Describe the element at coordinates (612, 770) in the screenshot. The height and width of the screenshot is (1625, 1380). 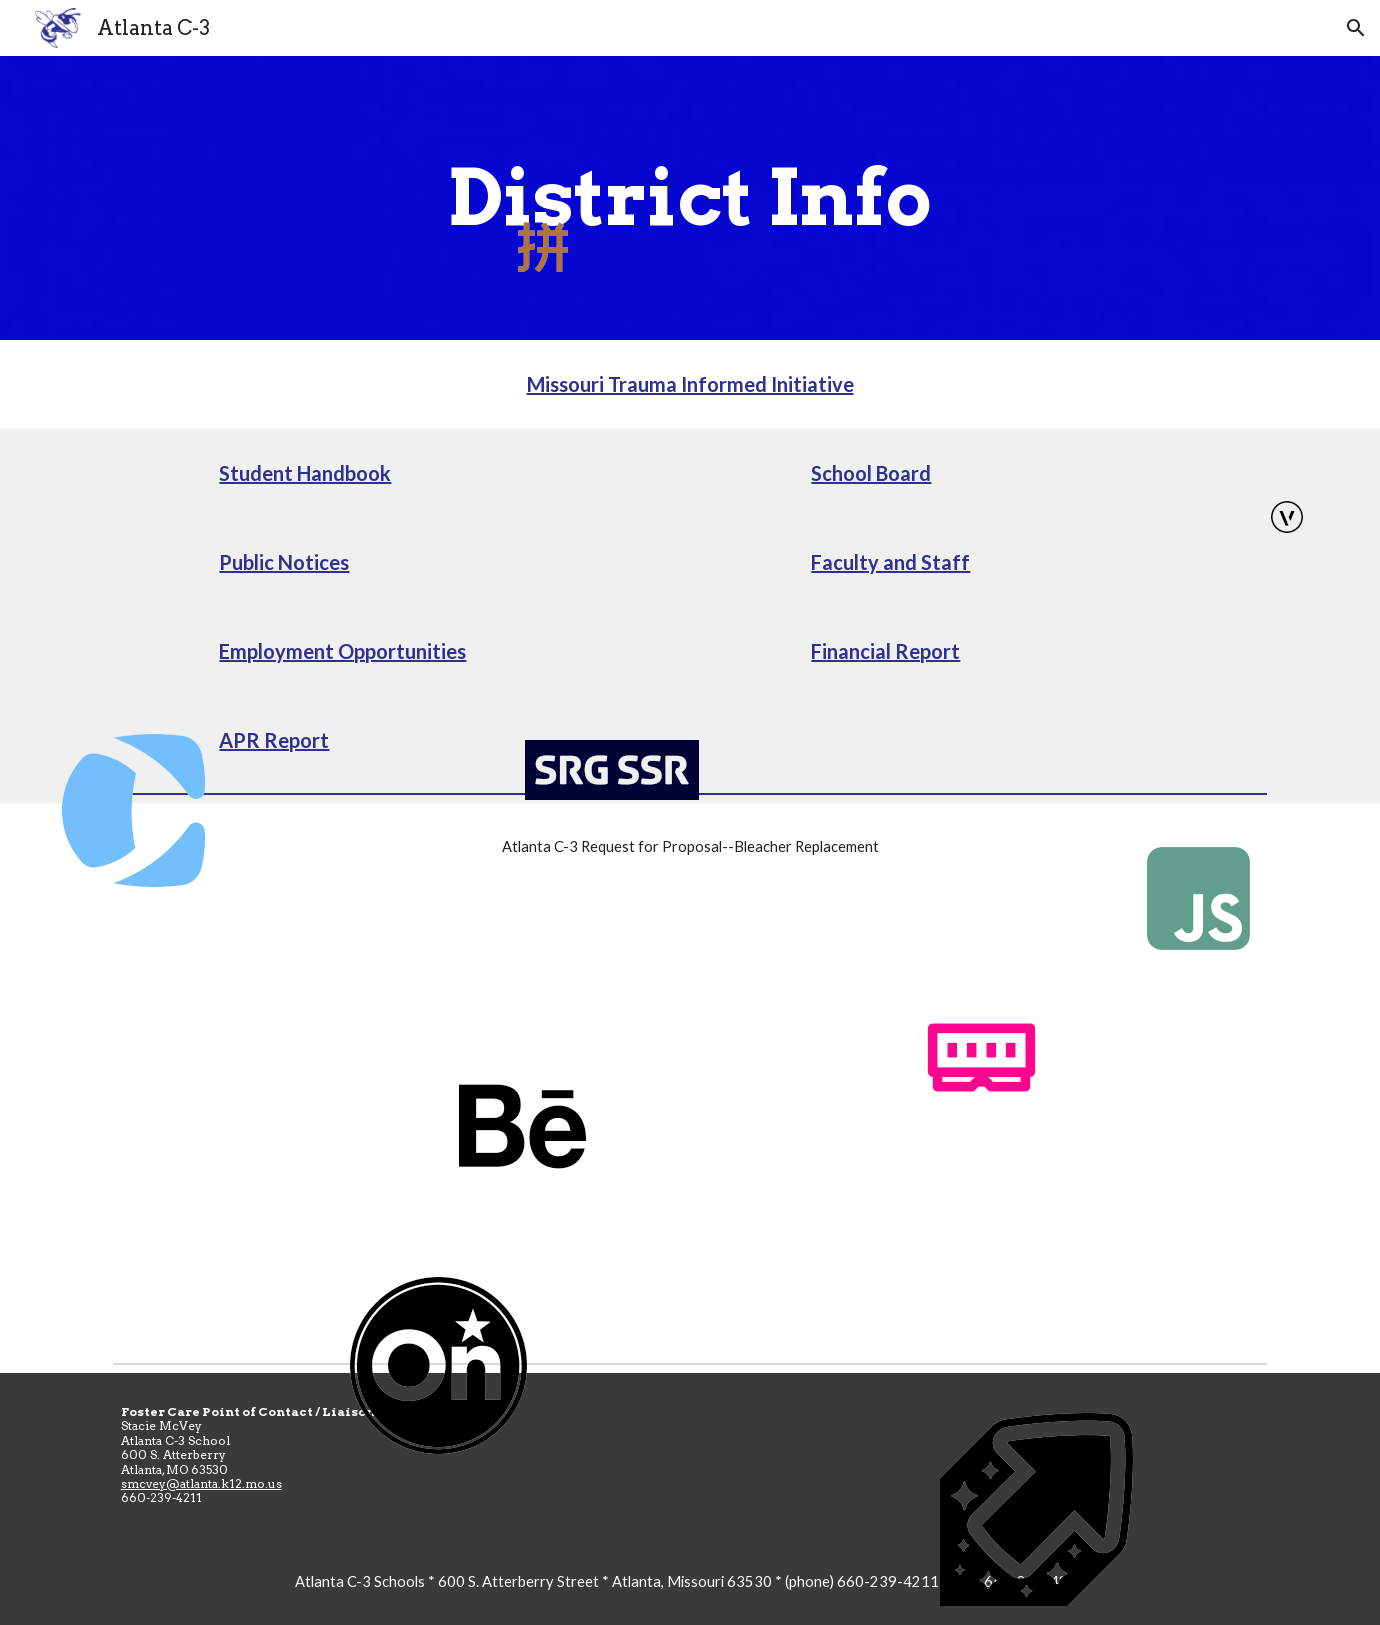
I see `SRG SSR Swiss broadcasting company logo` at that location.